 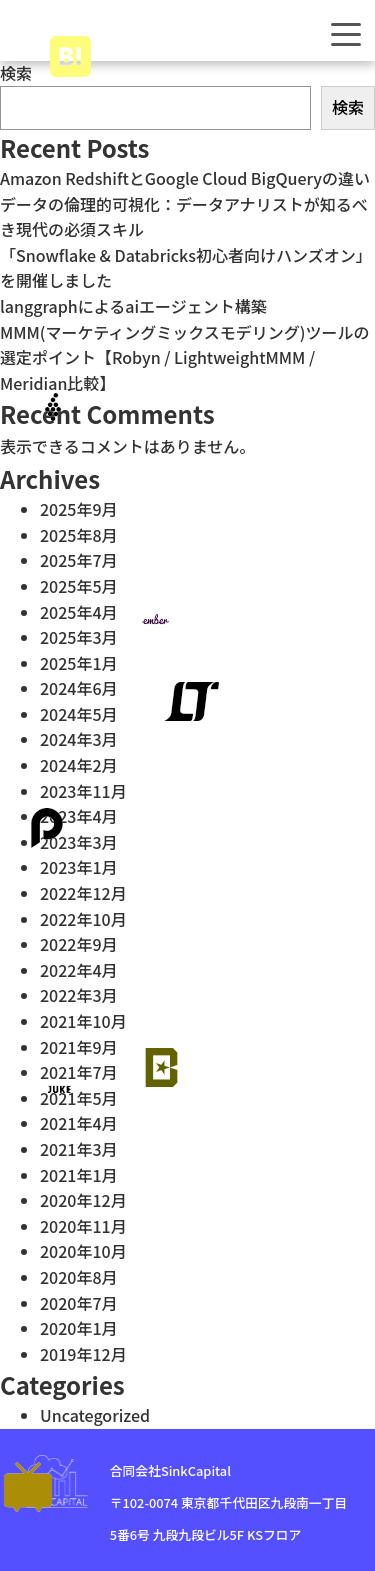 I want to click on open beatstars music marketplace, so click(x=161, y=1067).